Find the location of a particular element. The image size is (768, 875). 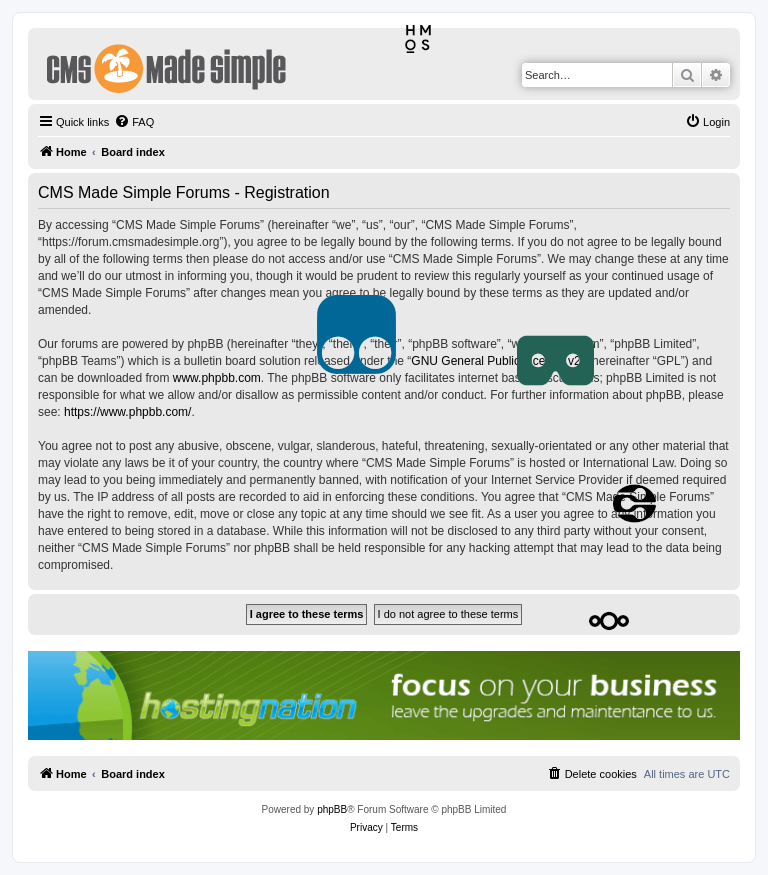

open Tampermonkey browser extension is located at coordinates (356, 334).